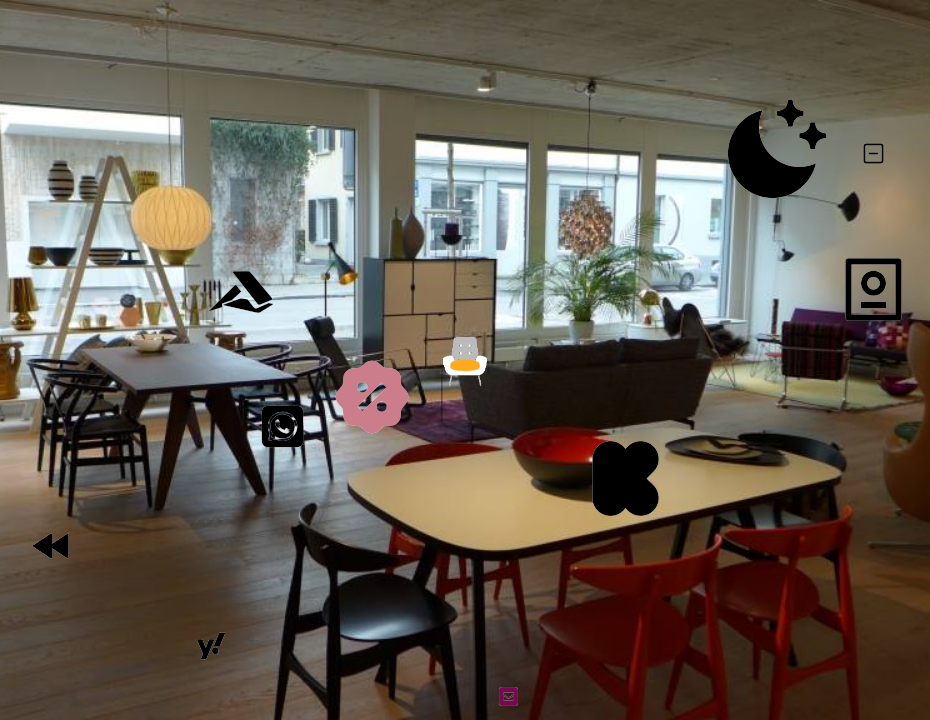 The image size is (930, 720). I want to click on remove item from list or selection, so click(873, 153).